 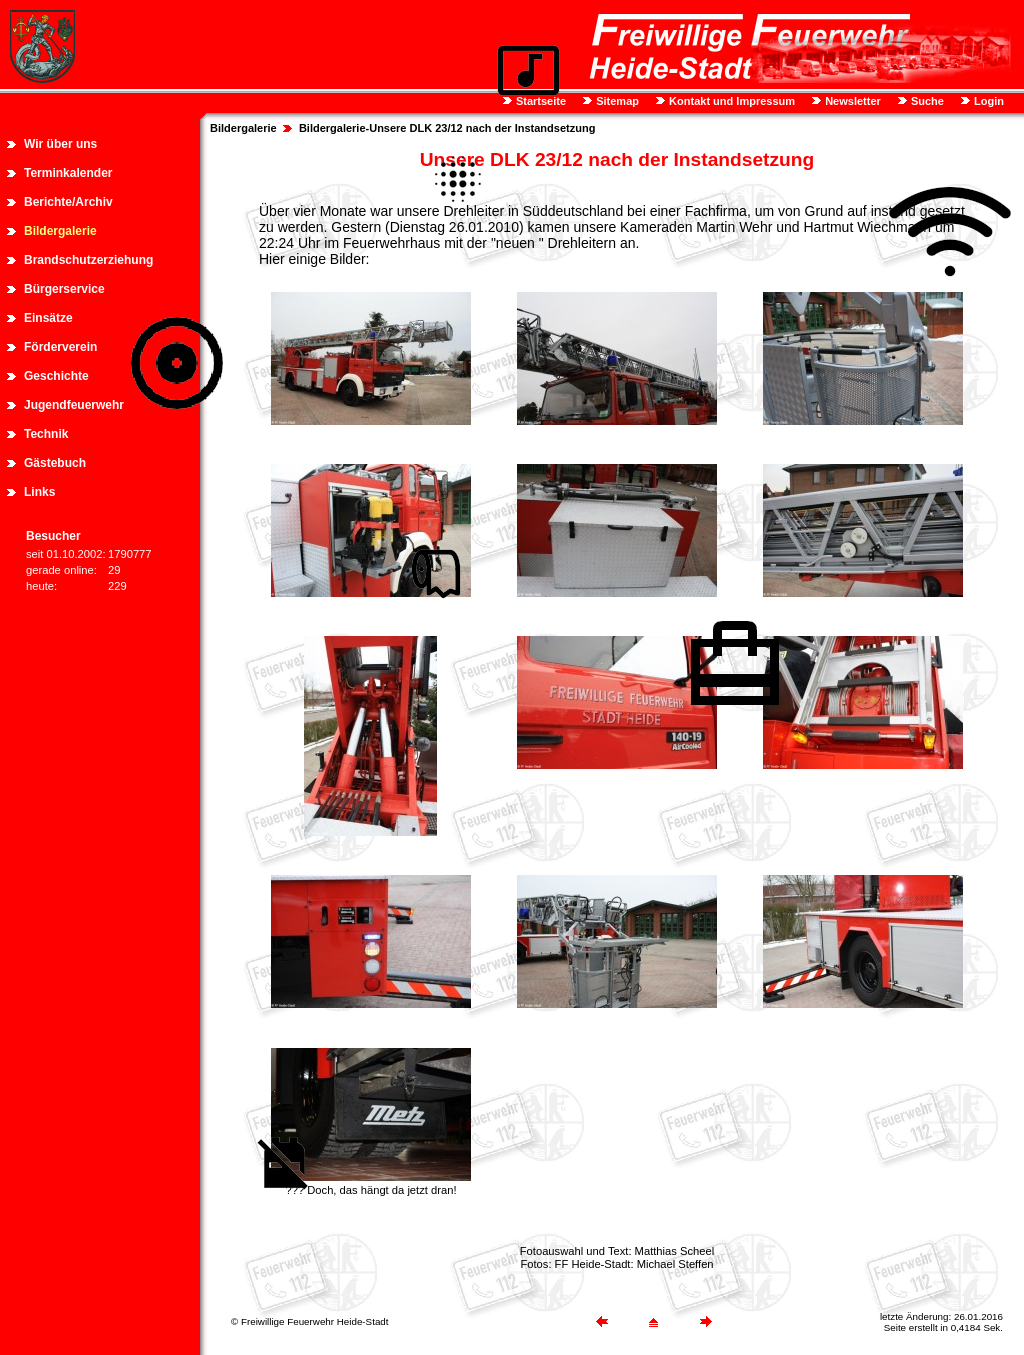 What do you see at coordinates (735, 665) in the screenshot?
I see `access travel documents or itinerary` at bounding box center [735, 665].